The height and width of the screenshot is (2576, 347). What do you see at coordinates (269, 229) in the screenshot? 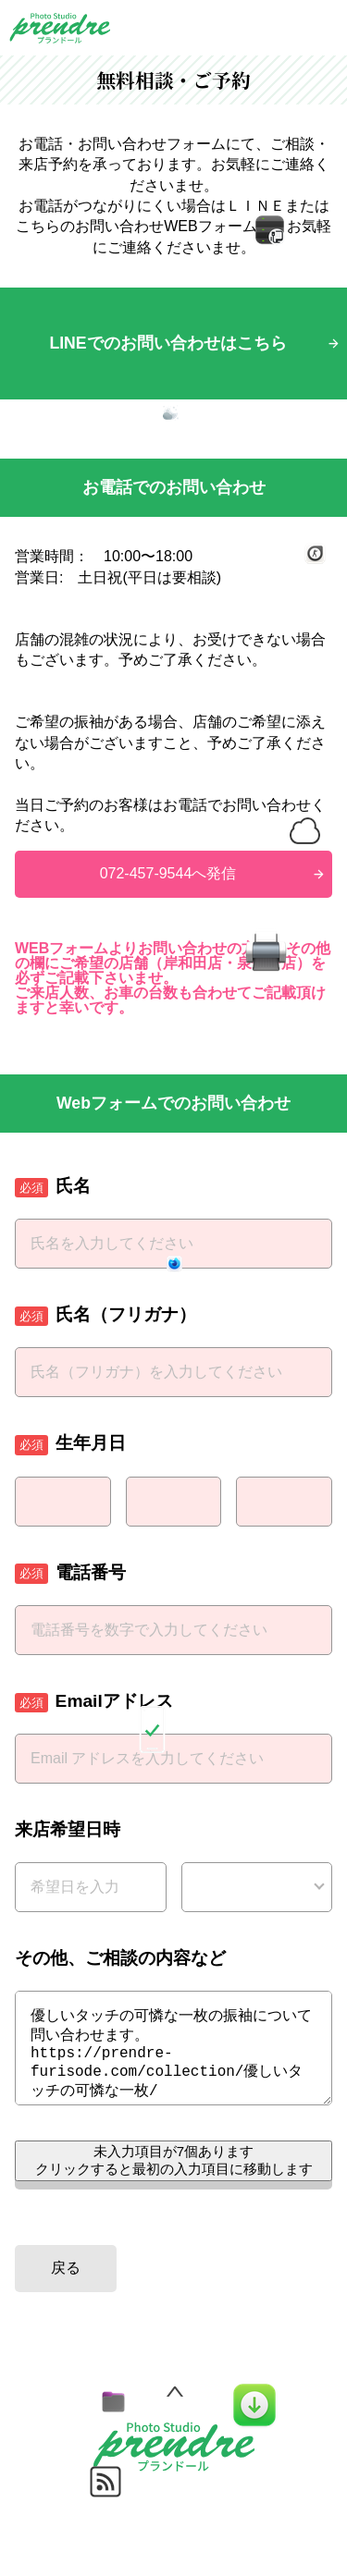
I see `configure dhcp server settings` at bounding box center [269, 229].